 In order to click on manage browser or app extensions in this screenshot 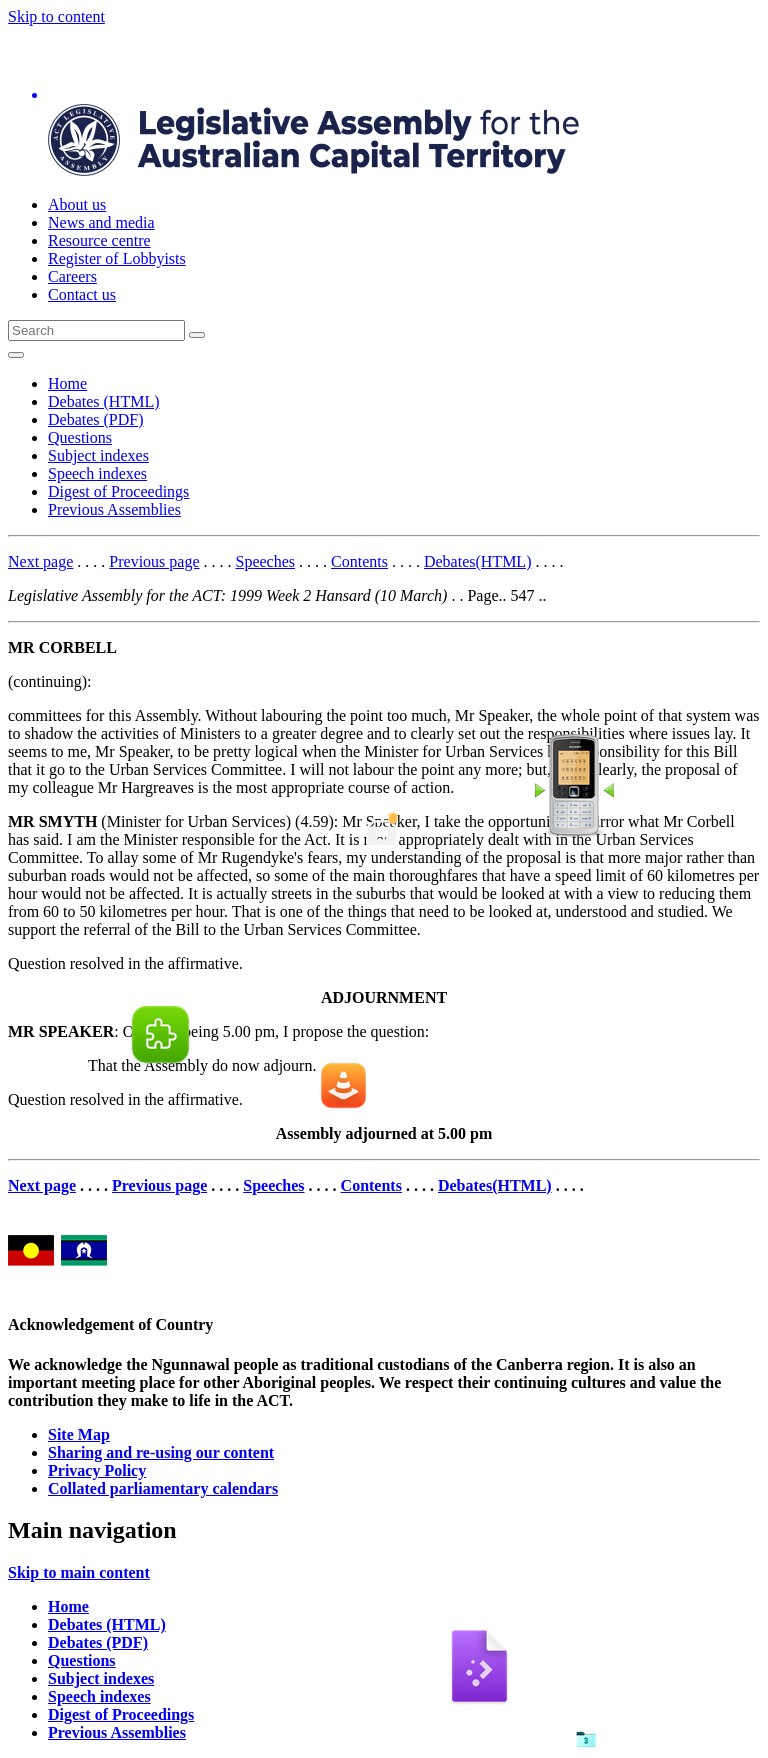, I will do `click(160, 1035)`.